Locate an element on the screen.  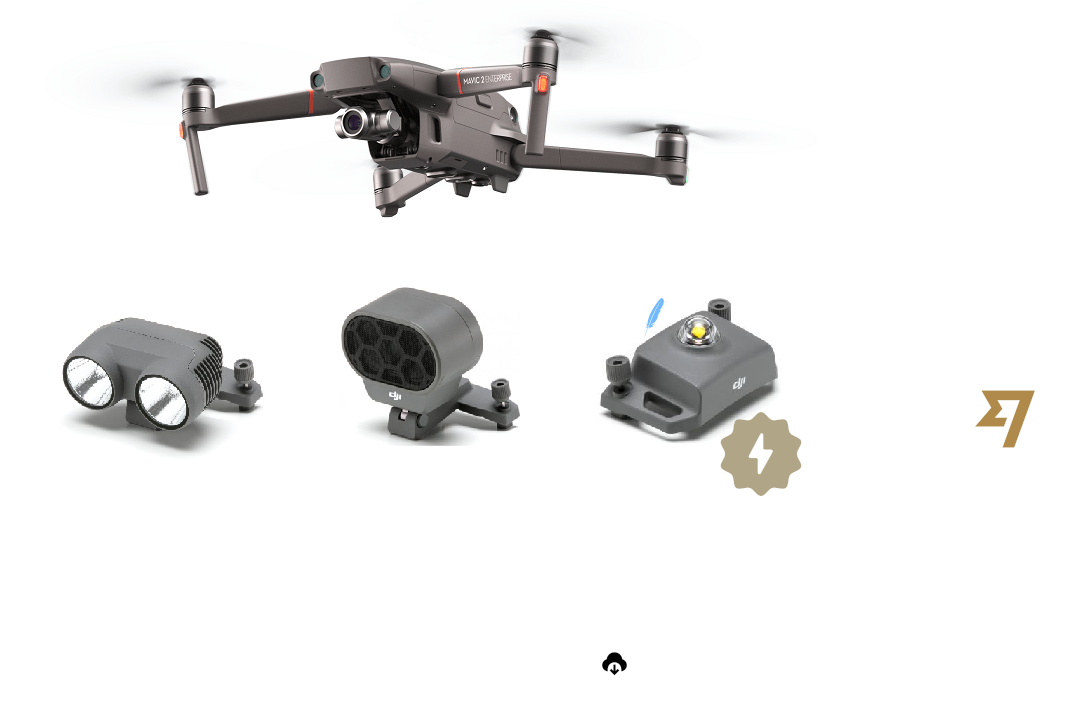
apache software foundation logo is located at coordinates (655, 317).